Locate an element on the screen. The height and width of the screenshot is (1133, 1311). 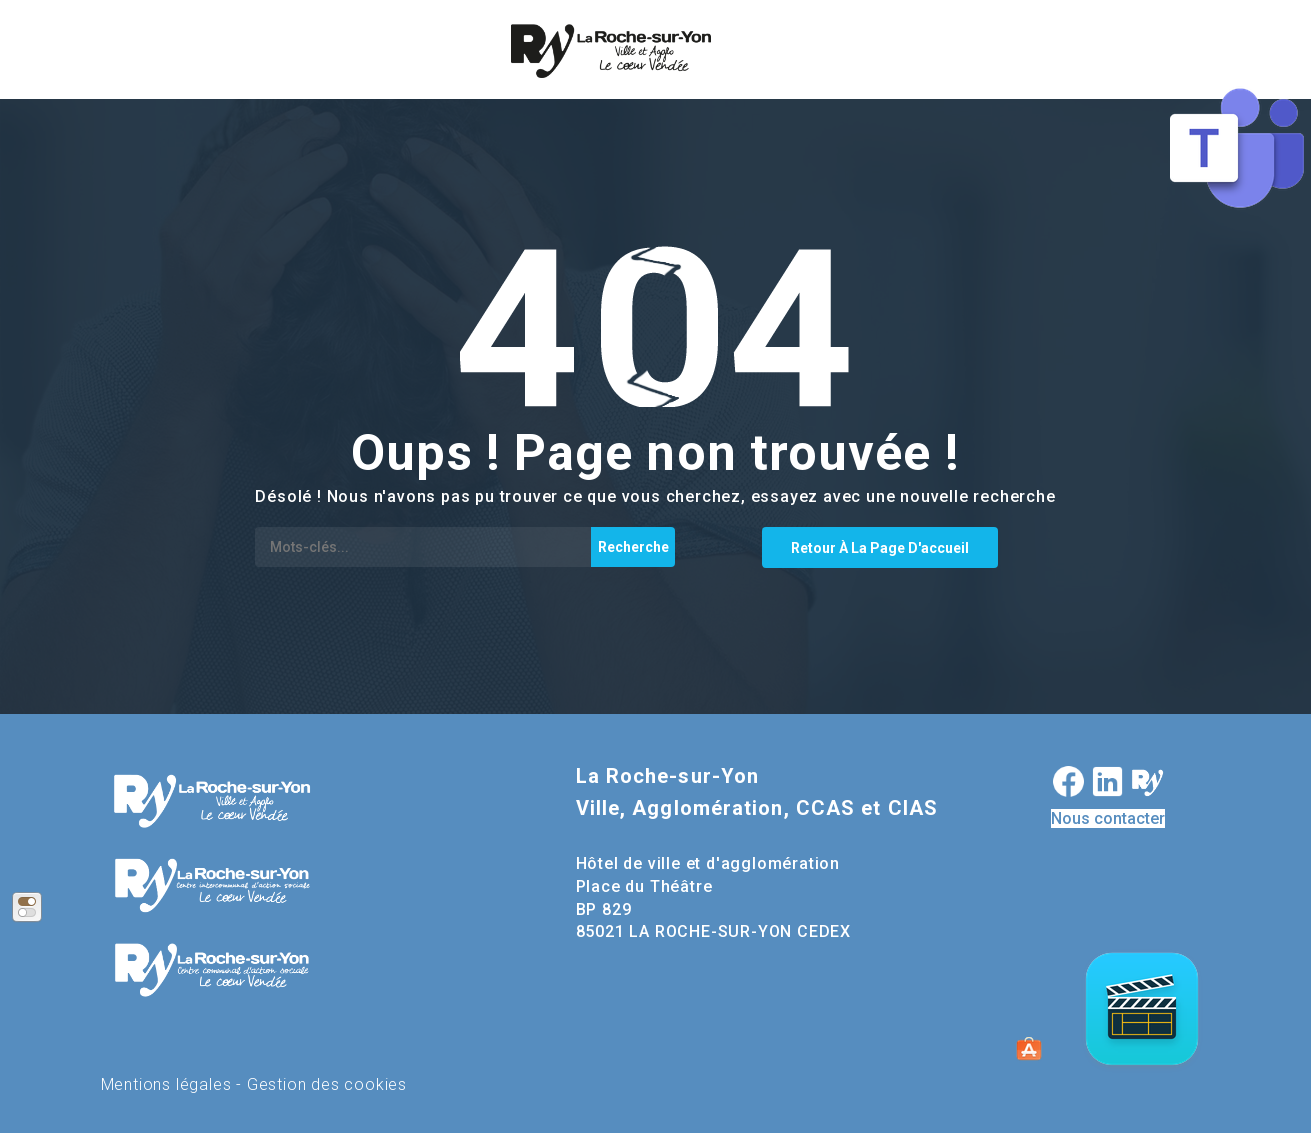
open microsoft teams is located at coordinates (1238, 148).